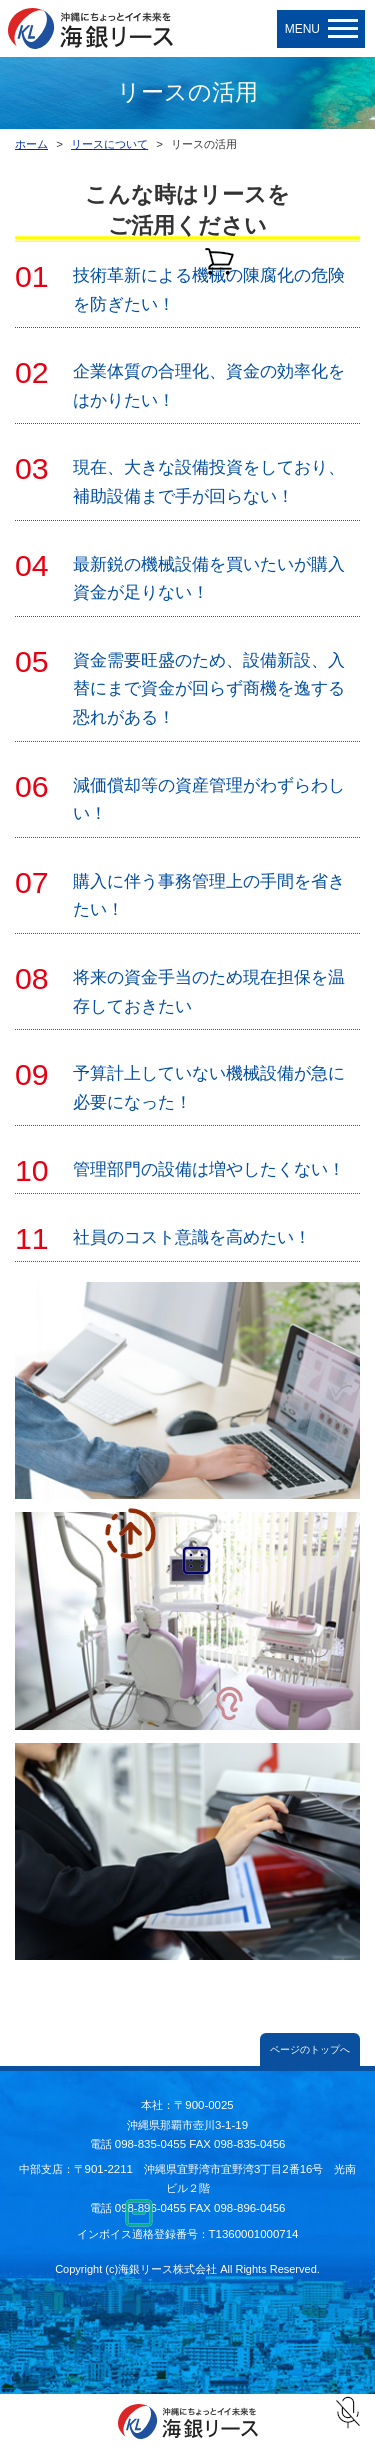 The image size is (375, 2449). I want to click on view your shopping cart, so click(219, 261).